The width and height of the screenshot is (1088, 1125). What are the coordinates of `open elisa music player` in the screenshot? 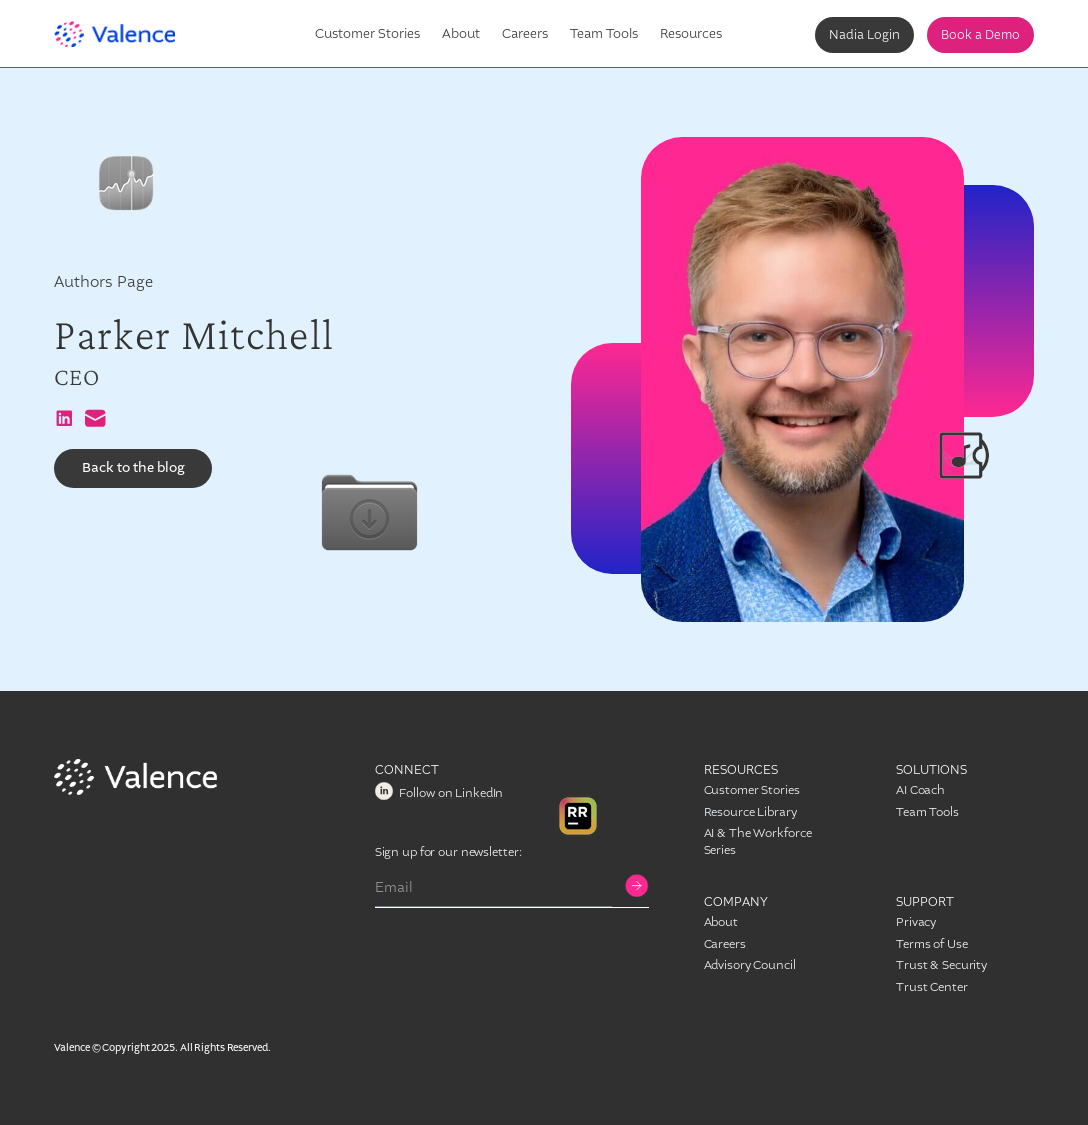 It's located at (962, 455).